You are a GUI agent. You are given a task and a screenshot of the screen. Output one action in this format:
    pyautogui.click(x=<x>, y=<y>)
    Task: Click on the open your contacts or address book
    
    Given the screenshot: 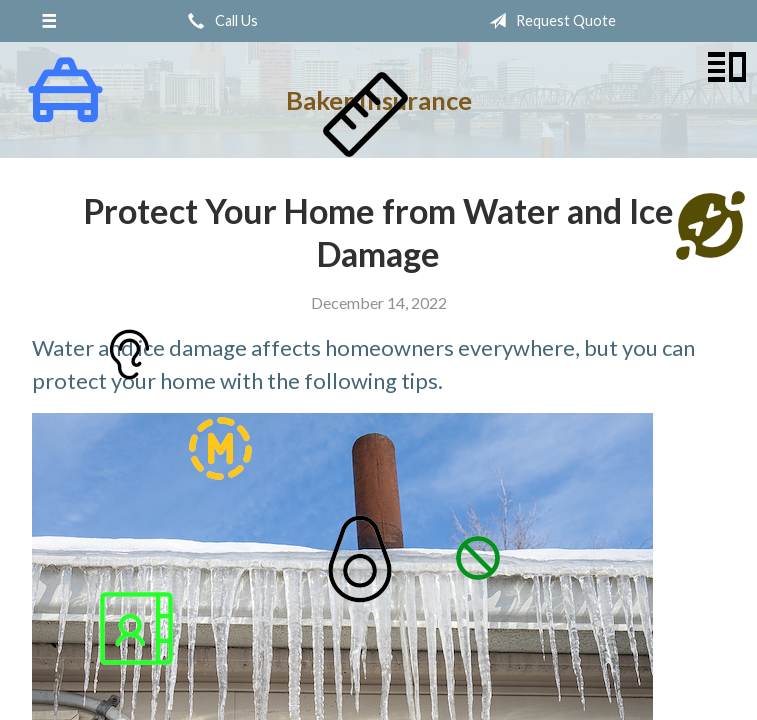 What is the action you would take?
    pyautogui.click(x=136, y=628)
    